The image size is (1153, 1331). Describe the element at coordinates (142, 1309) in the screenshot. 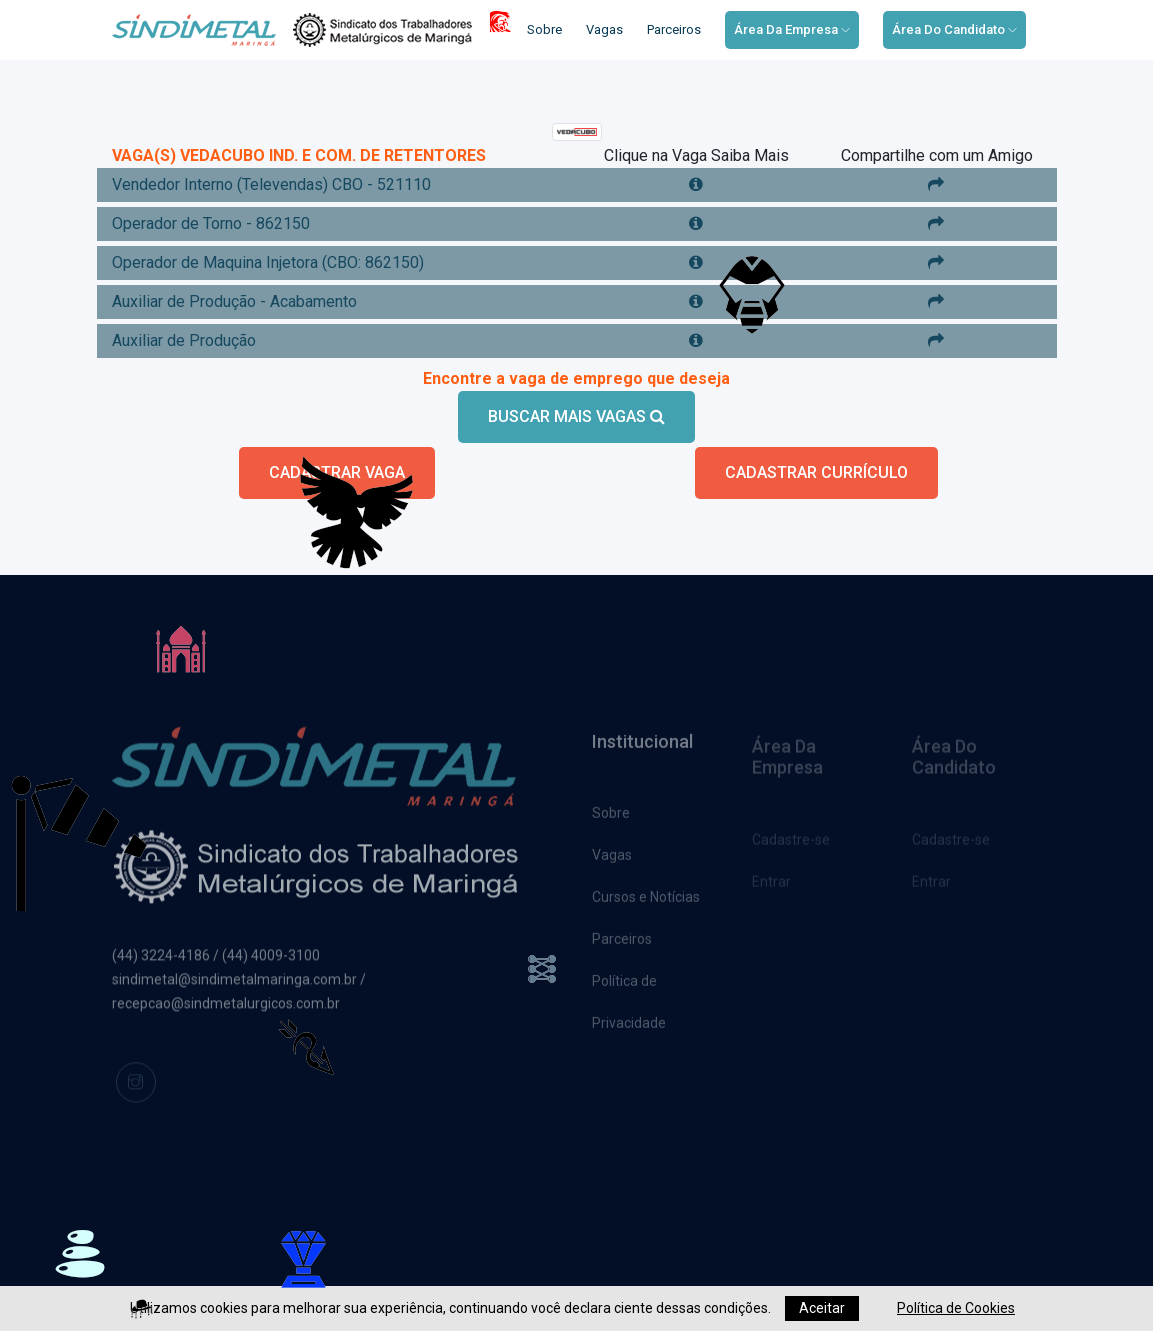

I see `select australian or outback themed character` at that location.